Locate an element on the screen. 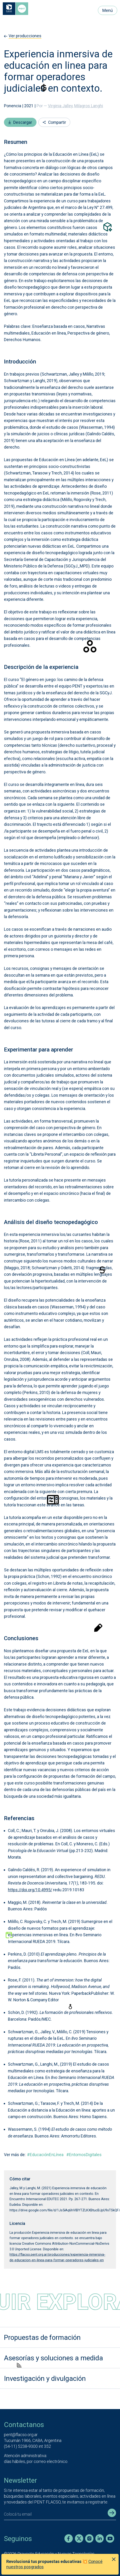  view growth analytics or statistics is located at coordinates (19, 2365).